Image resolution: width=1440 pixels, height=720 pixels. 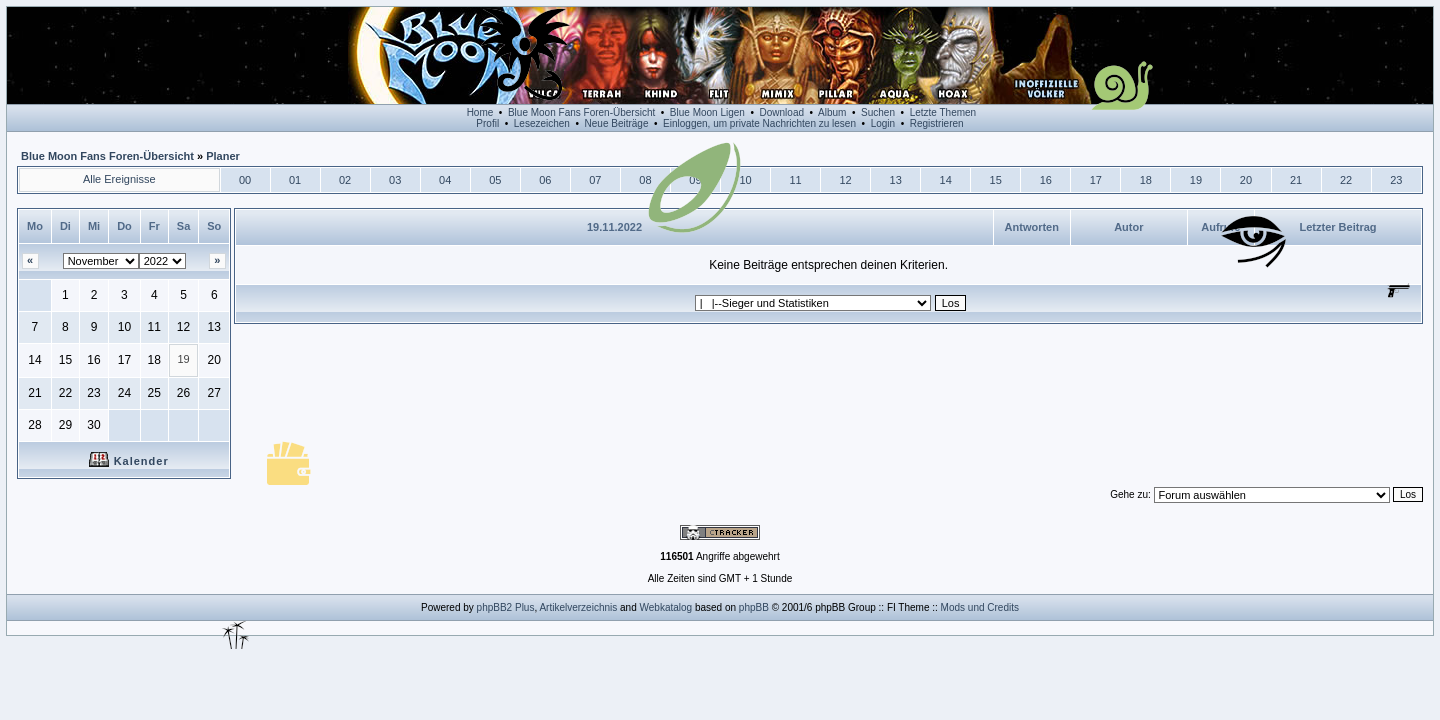 What do you see at coordinates (694, 187) in the screenshot?
I see `select avocado ingredient or topping` at bounding box center [694, 187].